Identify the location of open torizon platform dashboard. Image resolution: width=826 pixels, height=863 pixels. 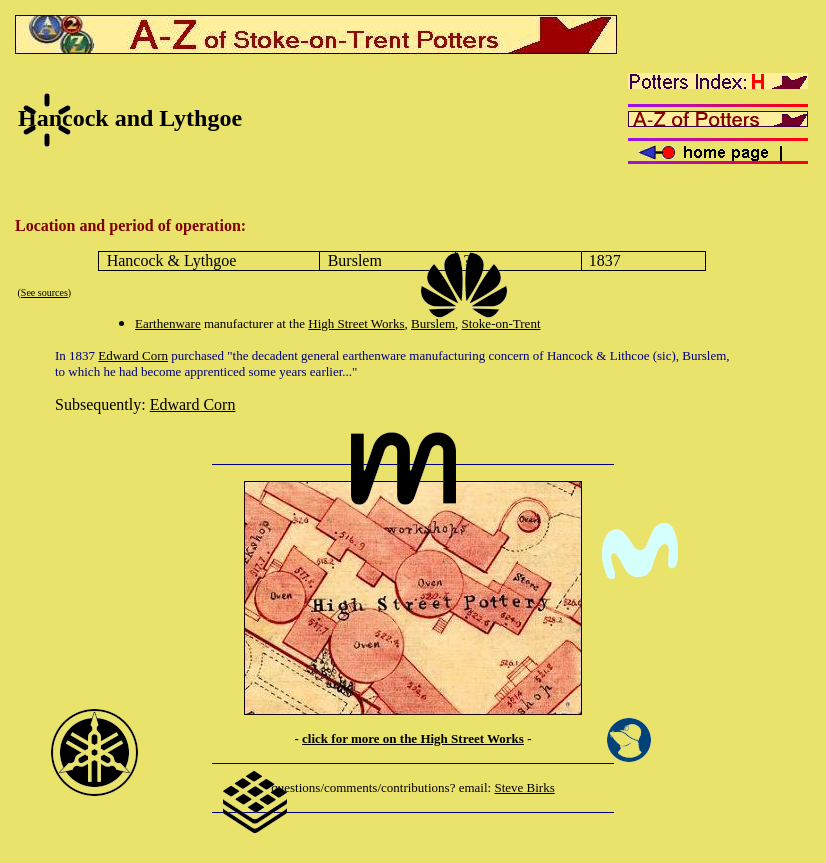
(255, 802).